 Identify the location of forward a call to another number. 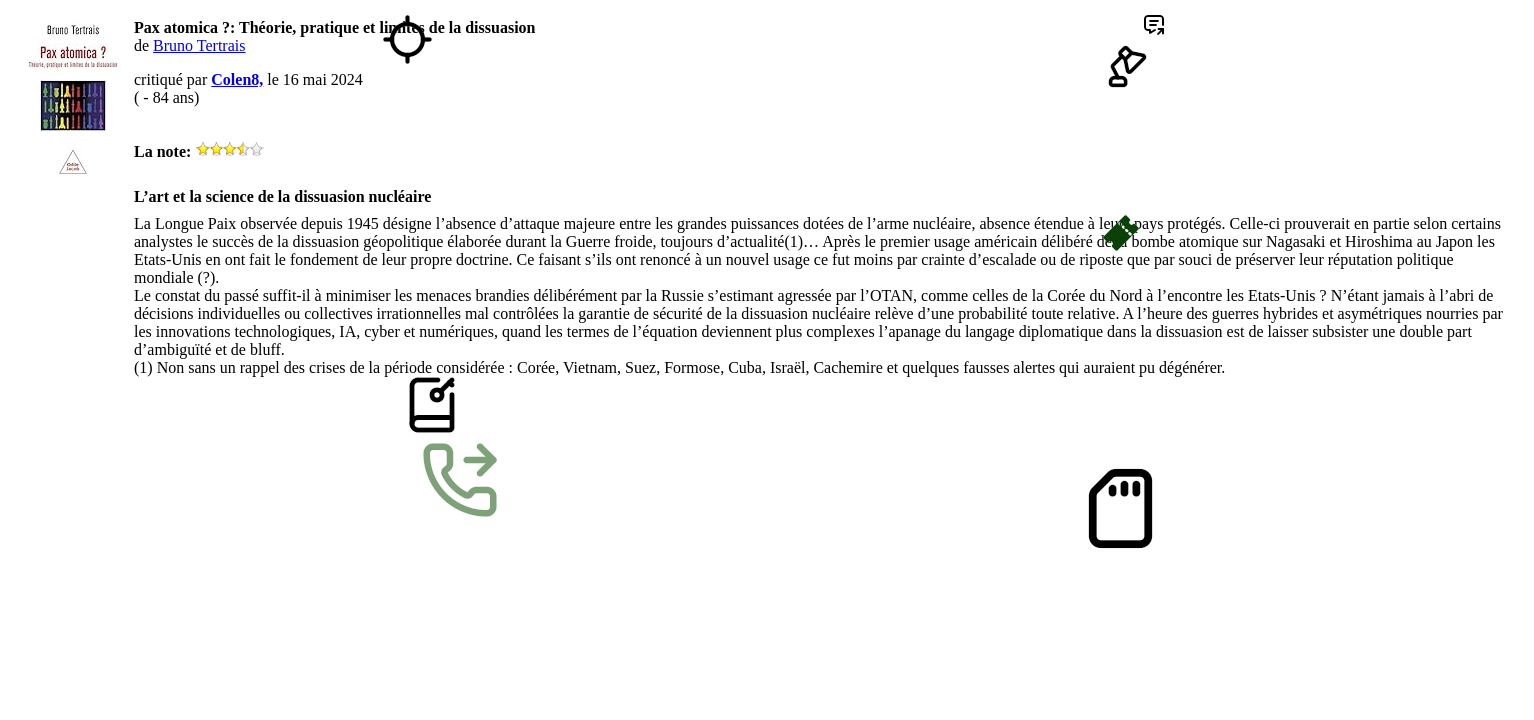
(460, 480).